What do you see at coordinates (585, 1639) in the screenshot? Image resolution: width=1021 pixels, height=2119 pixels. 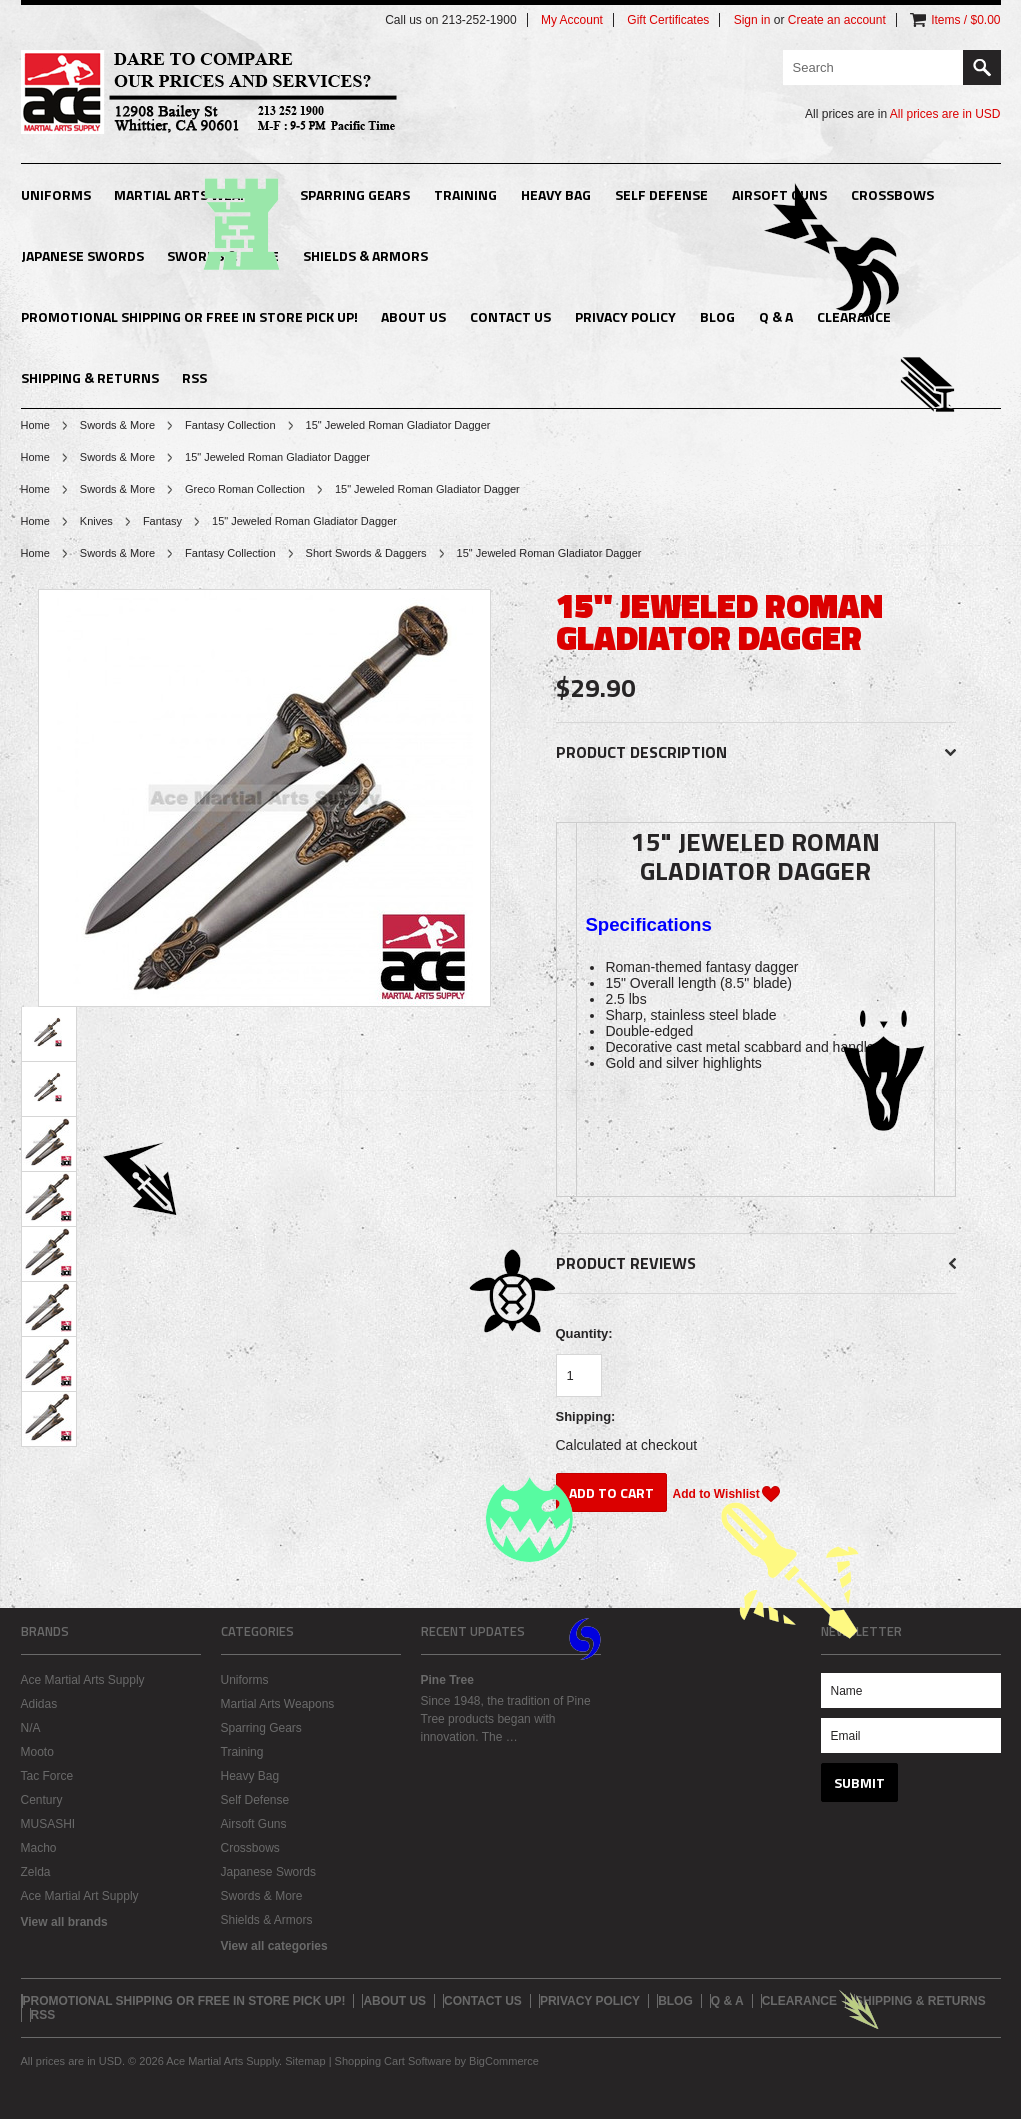 I see `indicates a doubled or multiplied effect in gameplay` at bounding box center [585, 1639].